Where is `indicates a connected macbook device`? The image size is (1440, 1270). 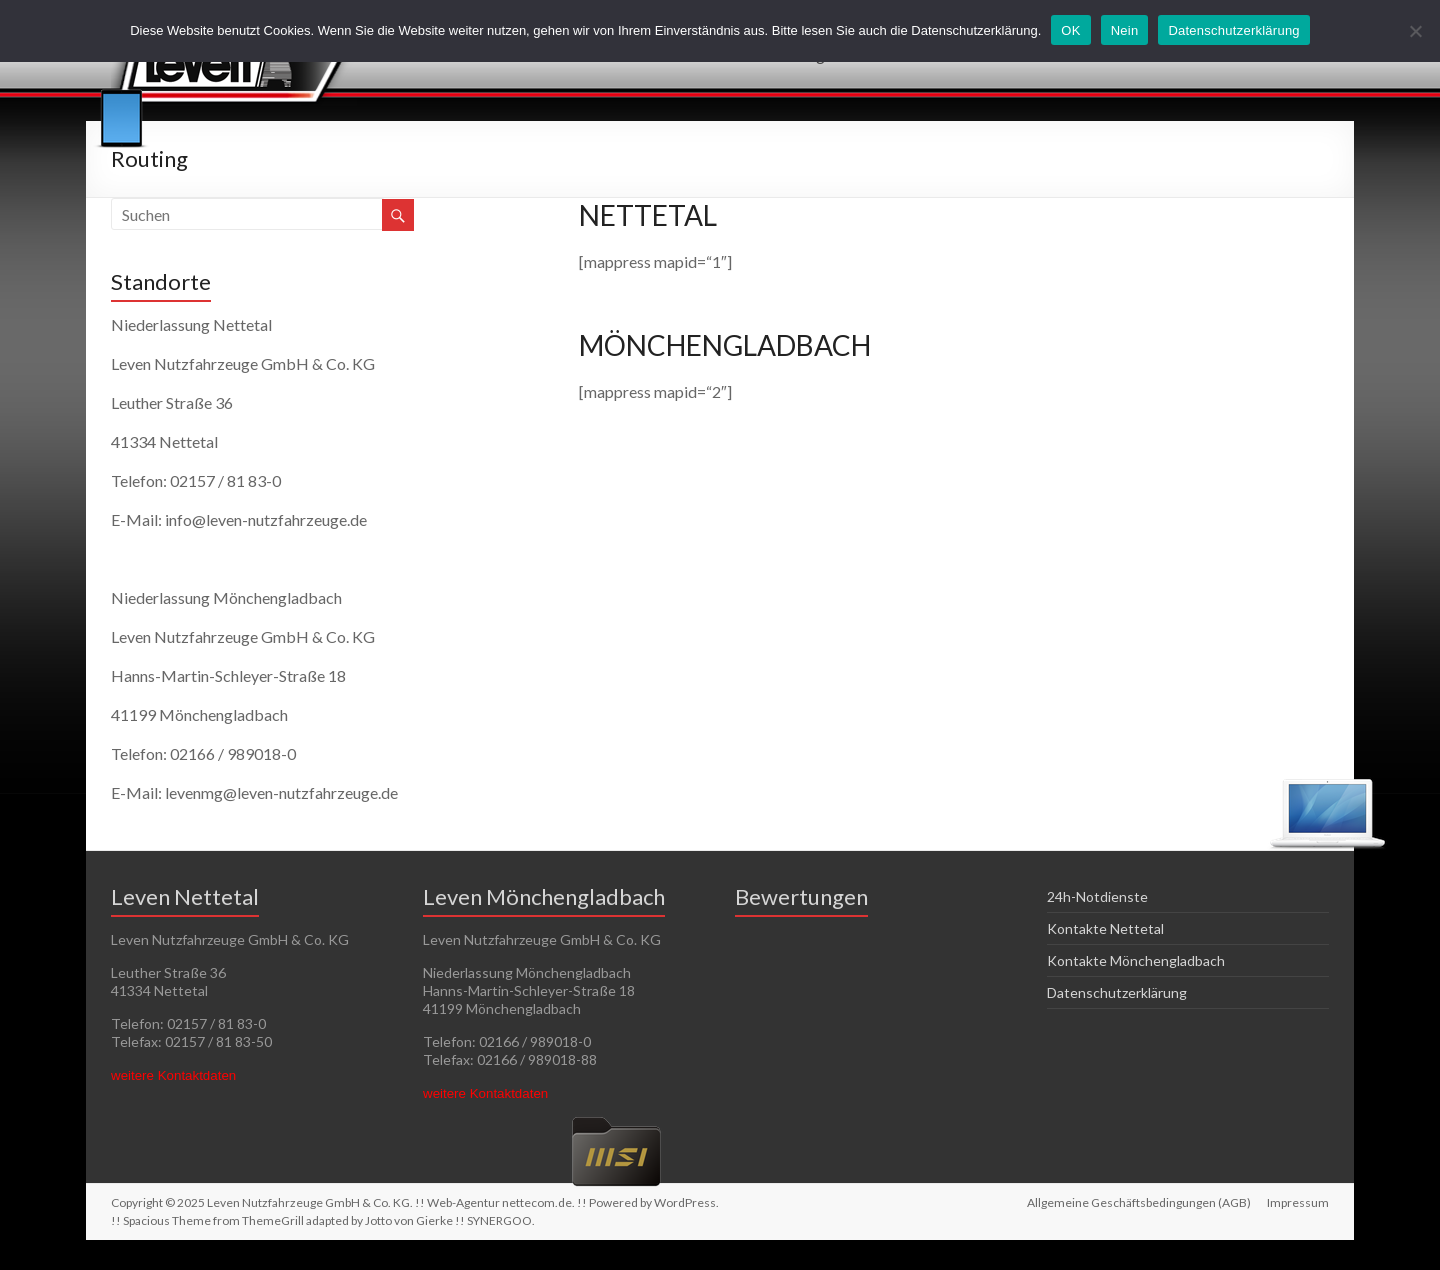 indicates a connected macbook device is located at coordinates (1327, 807).